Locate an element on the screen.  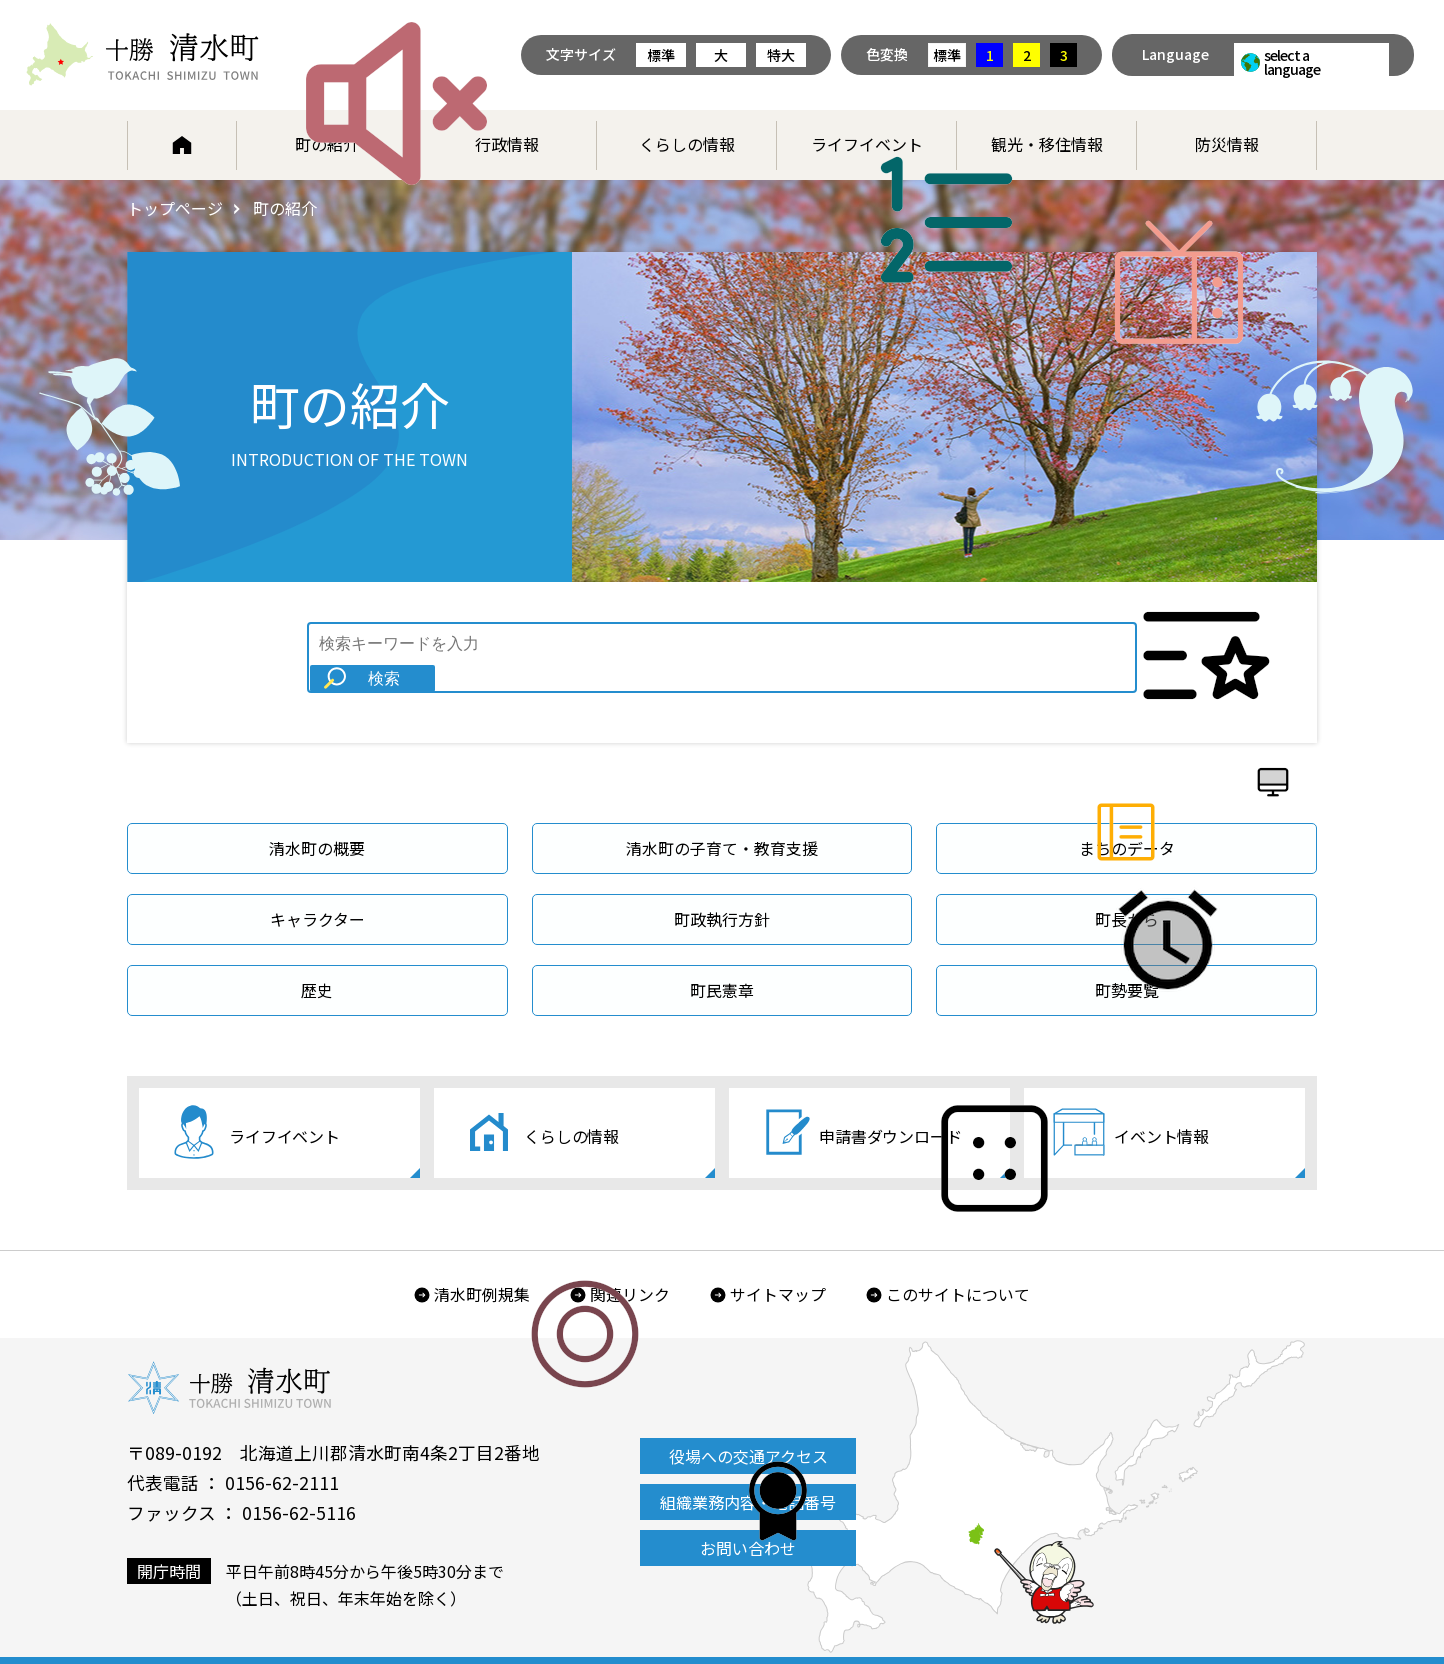
view and manage alarms is located at coordinates (1168, 940).